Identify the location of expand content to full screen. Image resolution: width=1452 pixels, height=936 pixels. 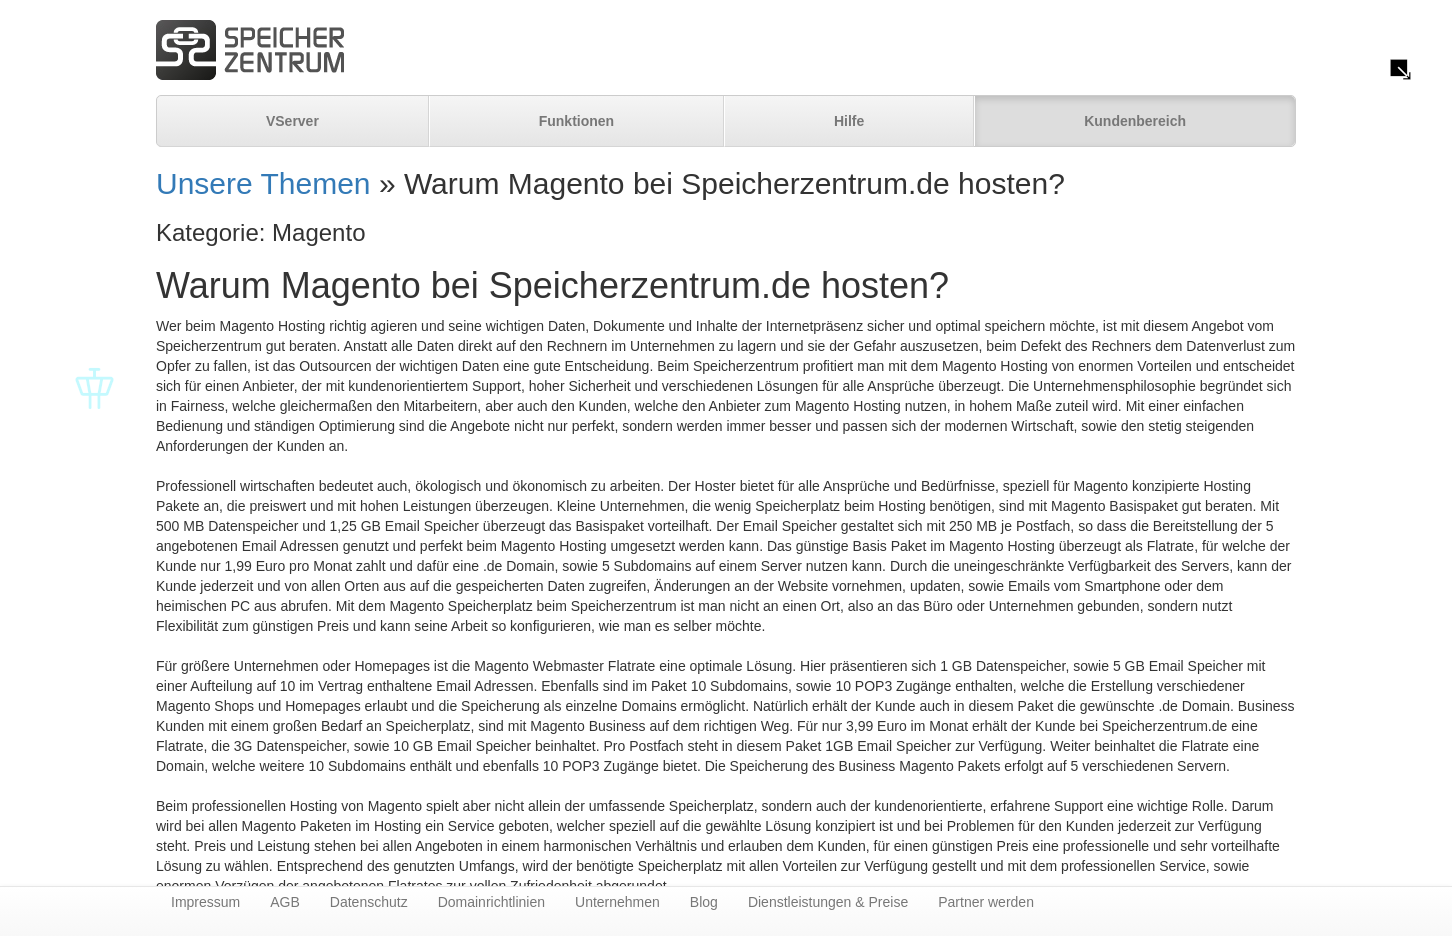
(1400, 69).